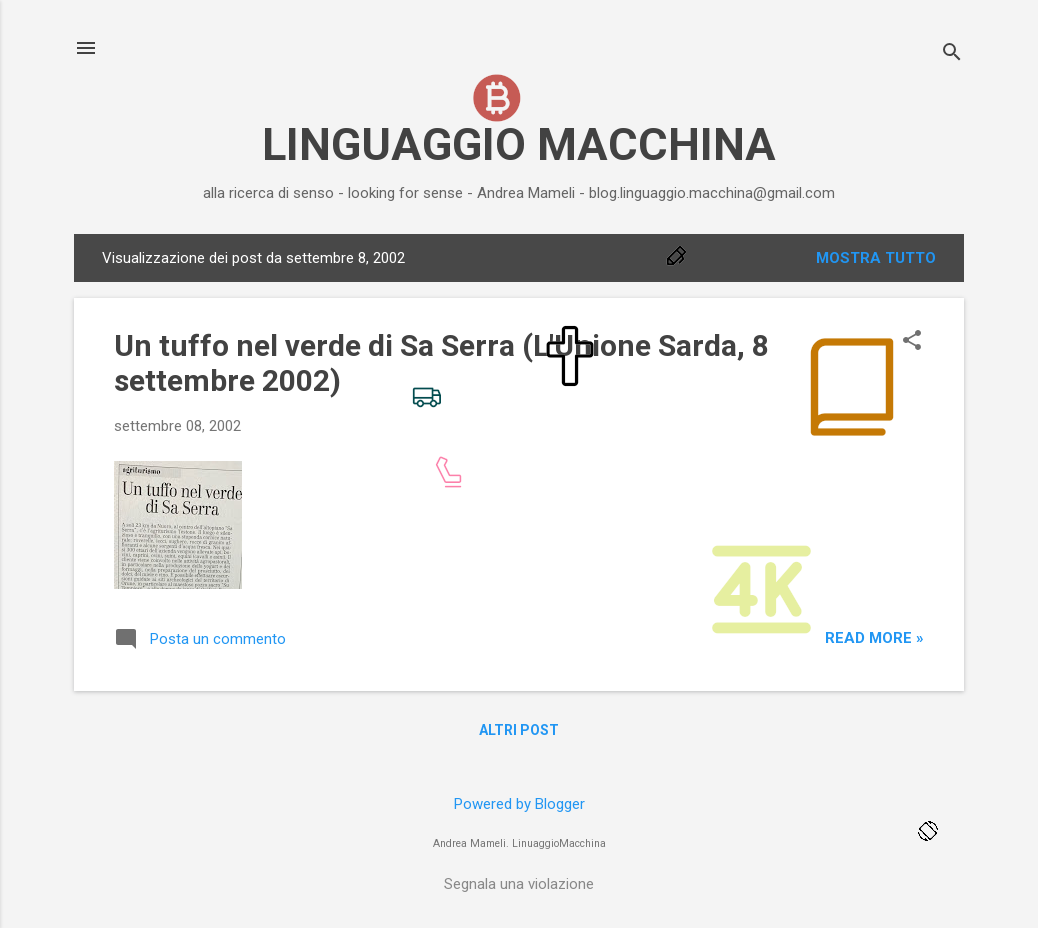 The image size is (1038, 928). I want to click on indicates a religious or faith-based feature, so click(570, 356).